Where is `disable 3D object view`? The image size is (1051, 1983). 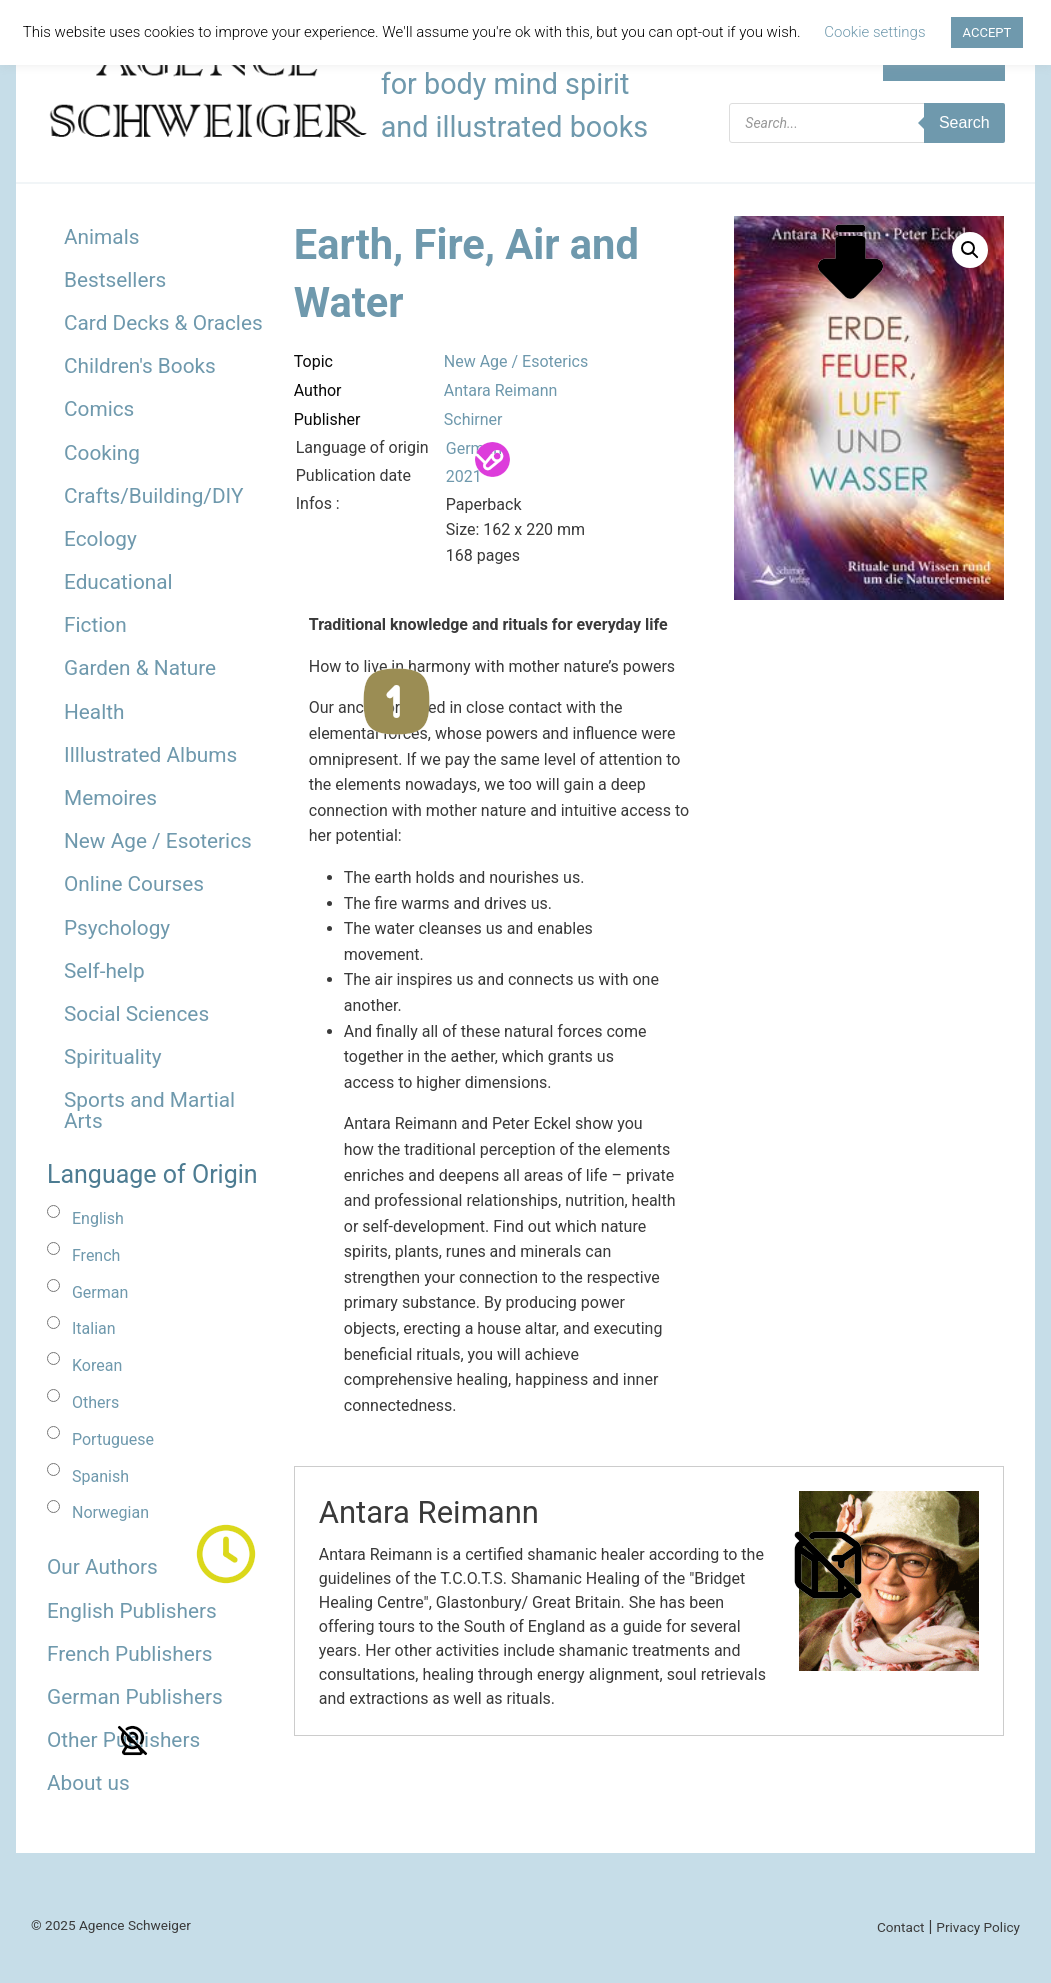 disable 3D object view is located at coordinates (828, 1565).